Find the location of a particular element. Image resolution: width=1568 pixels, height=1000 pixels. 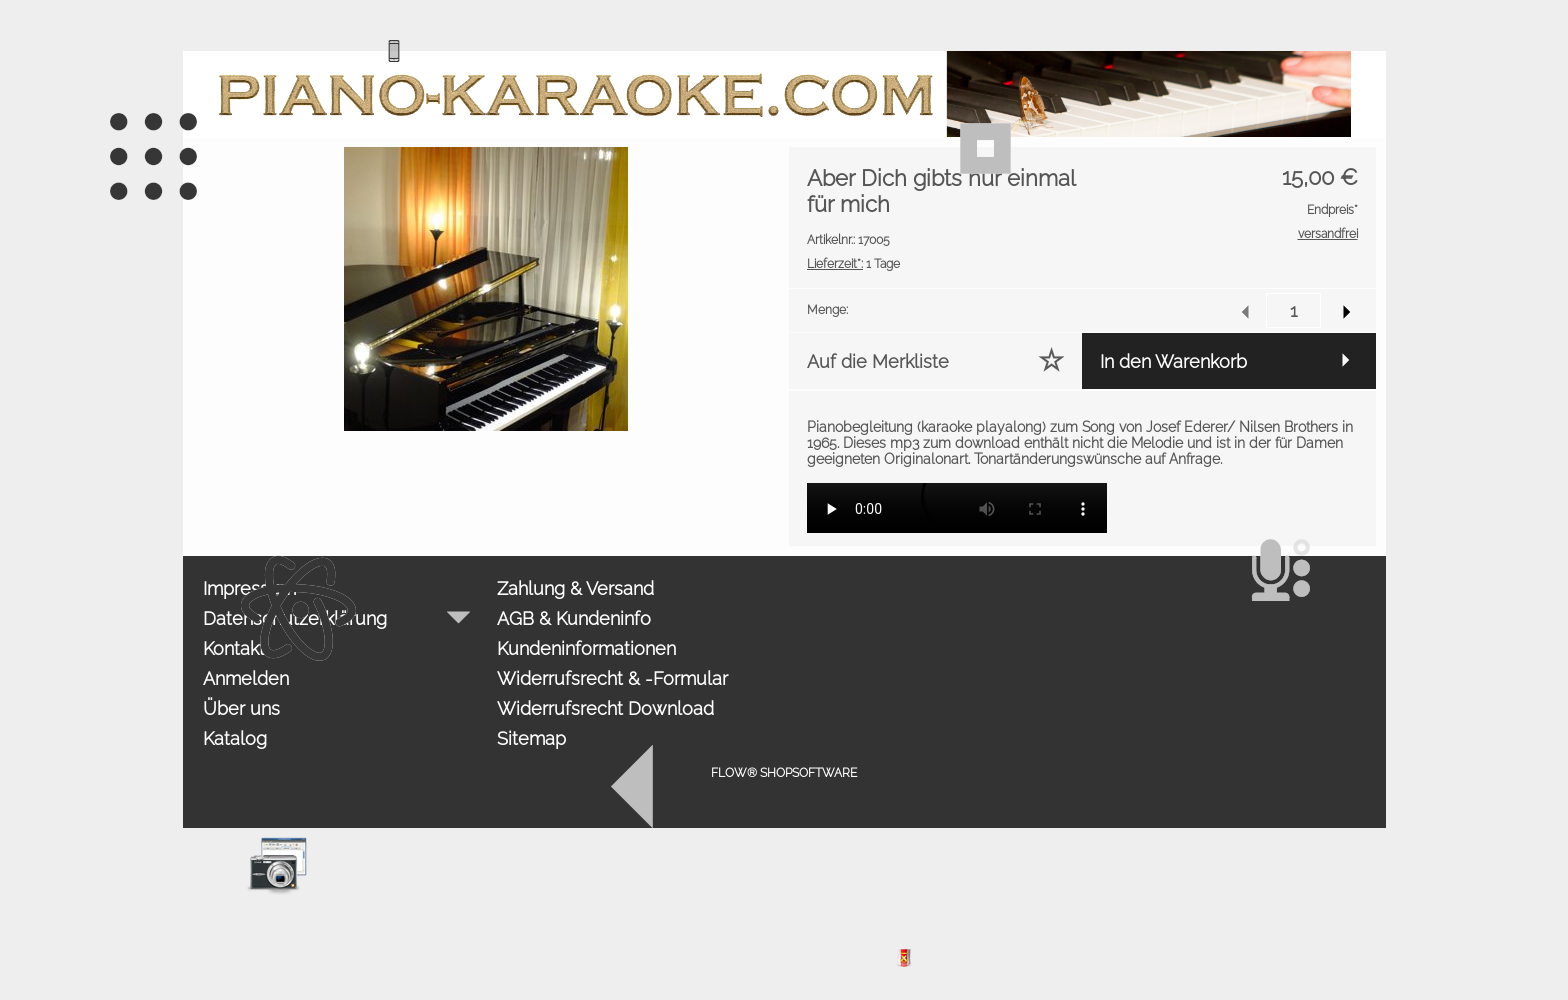

take a screenshot or screen capture is located at coordinates (278, 864).